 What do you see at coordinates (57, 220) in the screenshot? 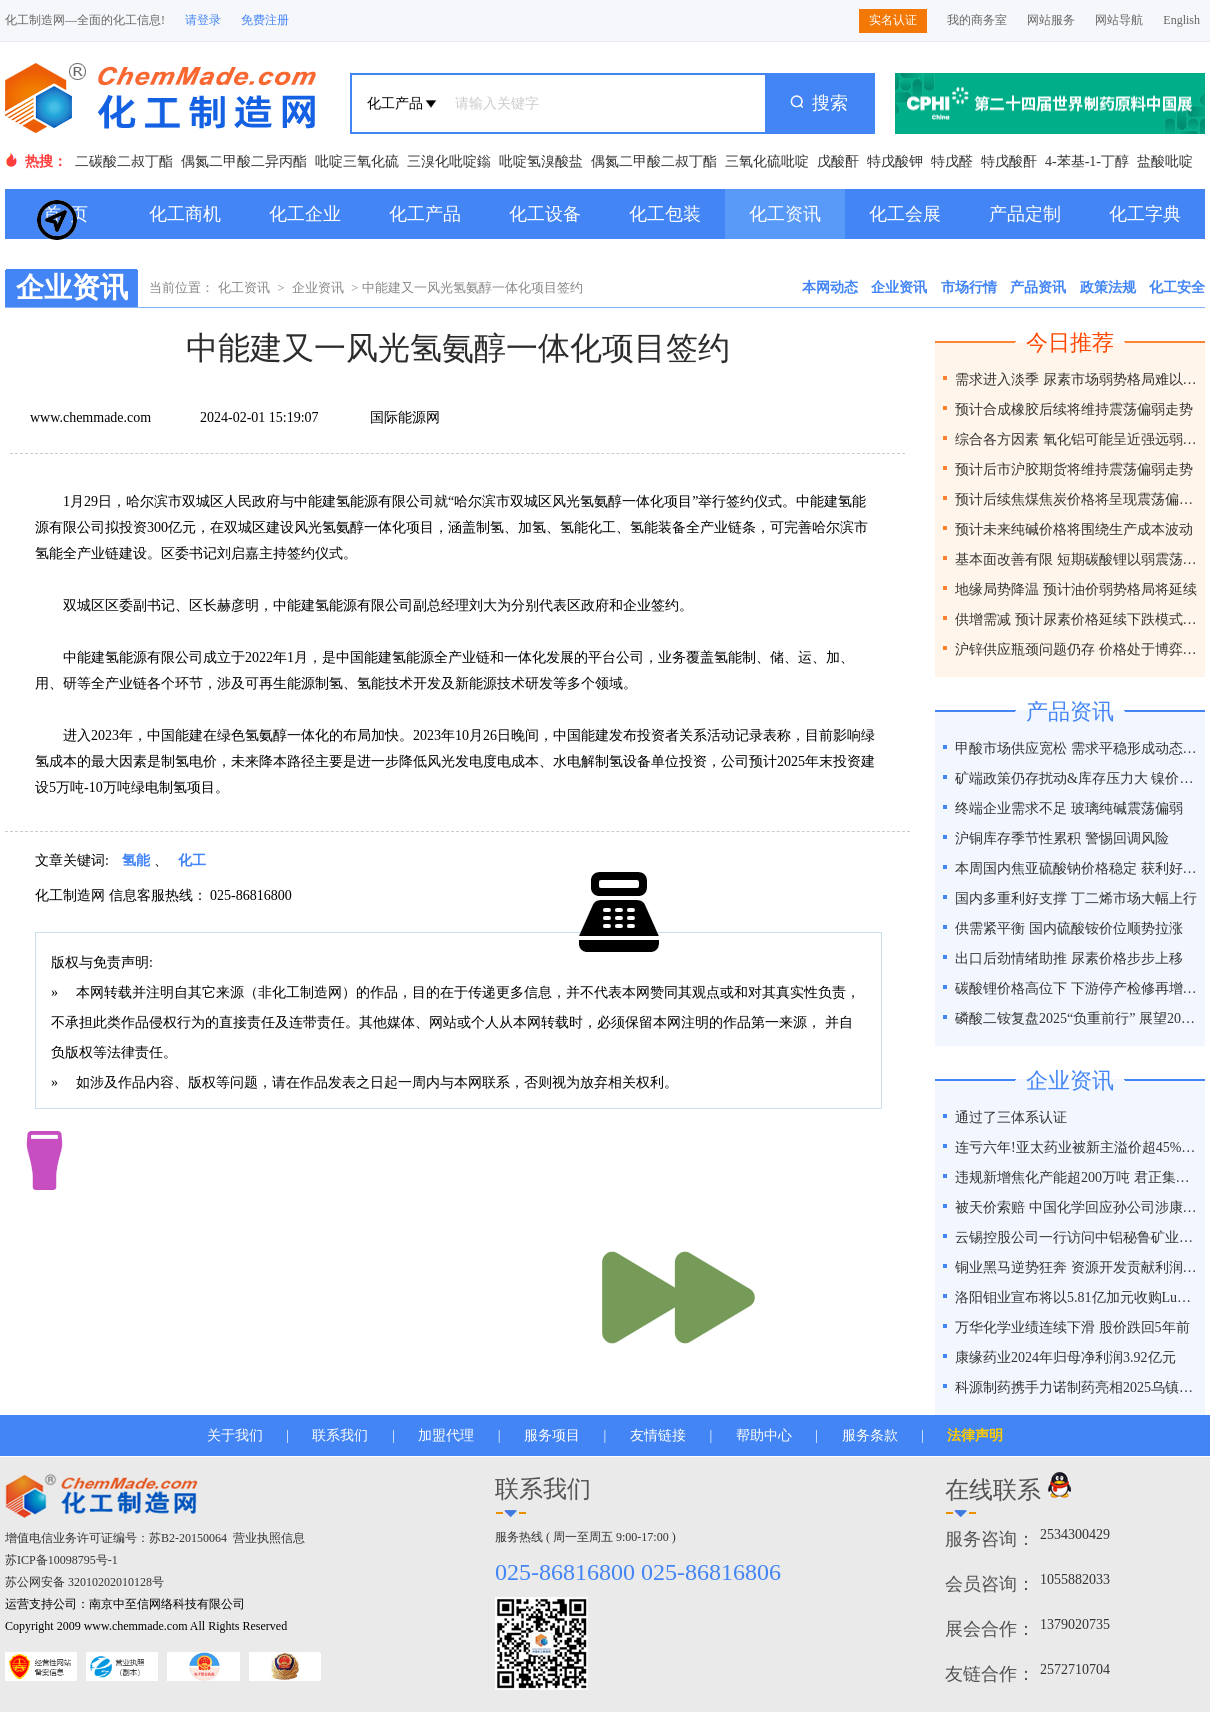
I see `access current location services` at bounding box center [57, 220].